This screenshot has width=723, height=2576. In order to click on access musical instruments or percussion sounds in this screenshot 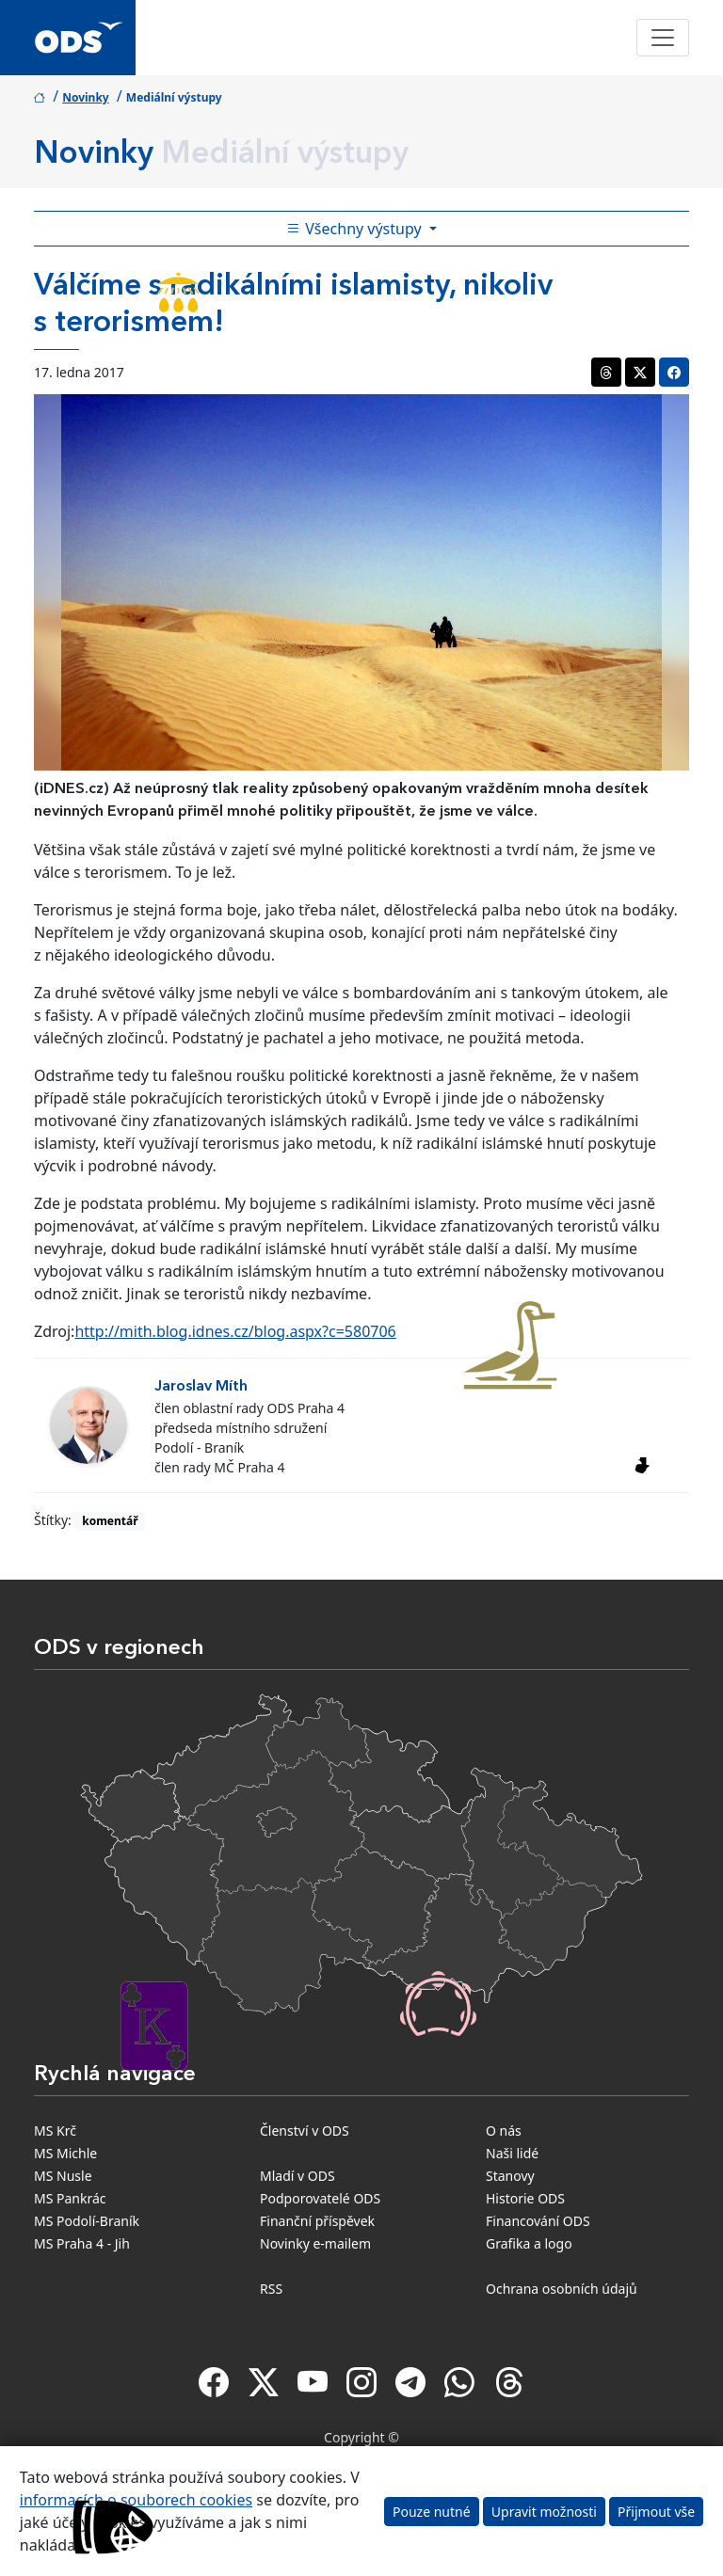, I will do `click(438, 2003)`.